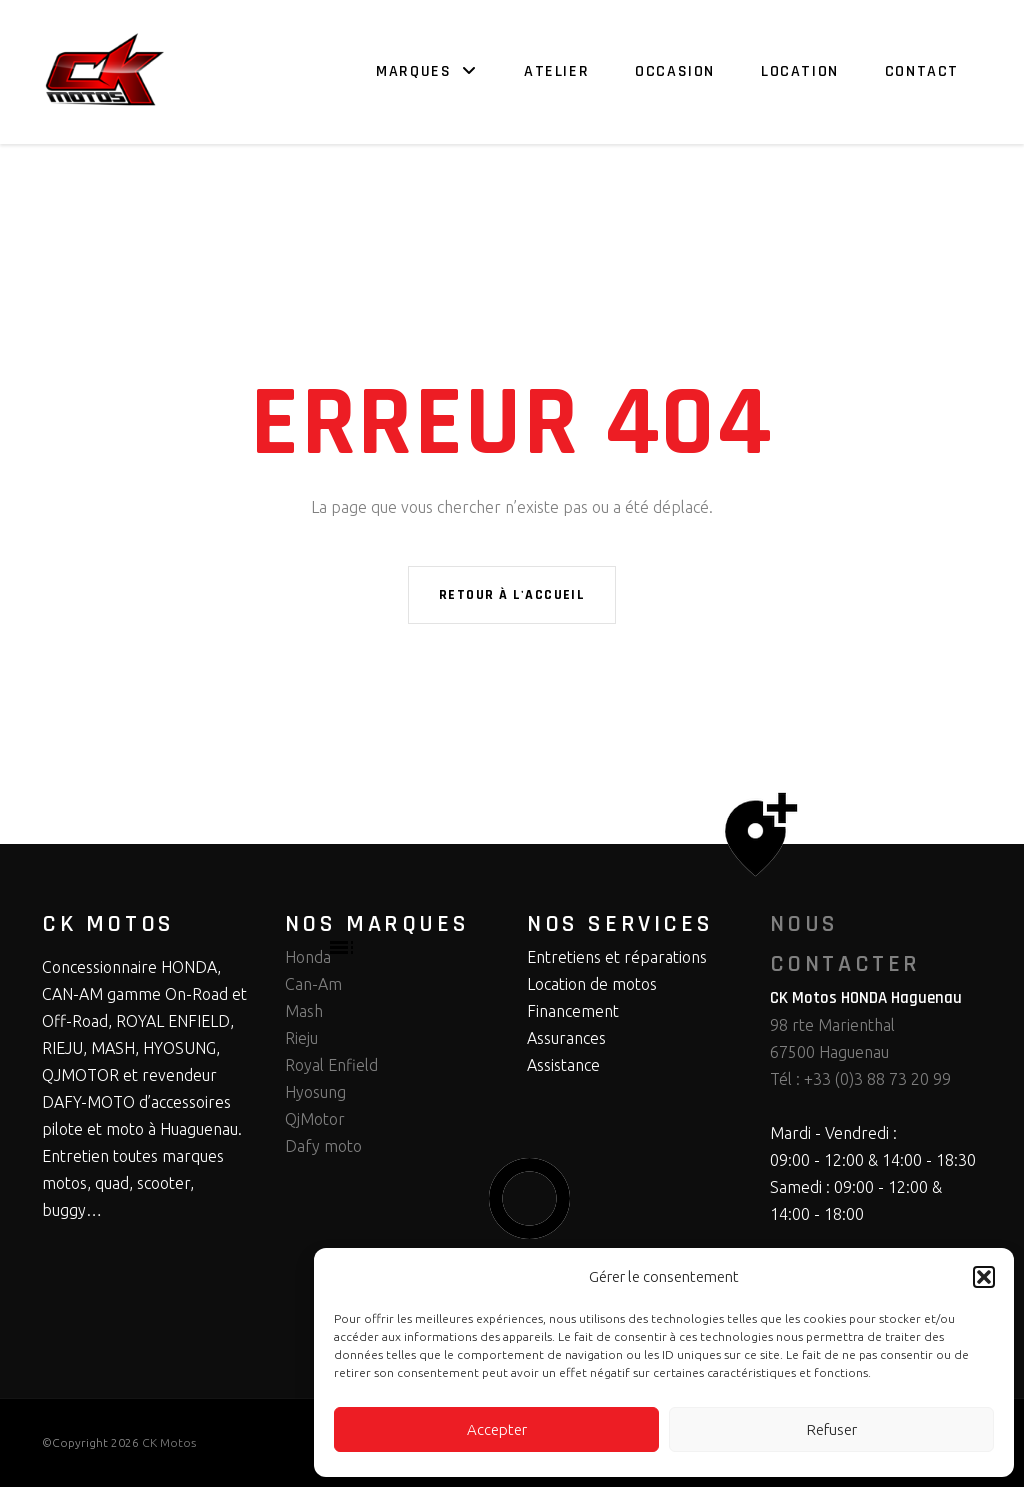 Image resolution: width=1024 pixels, height=1487 pixels. I want to click on add a new location pin to the map, so click(755, 834).